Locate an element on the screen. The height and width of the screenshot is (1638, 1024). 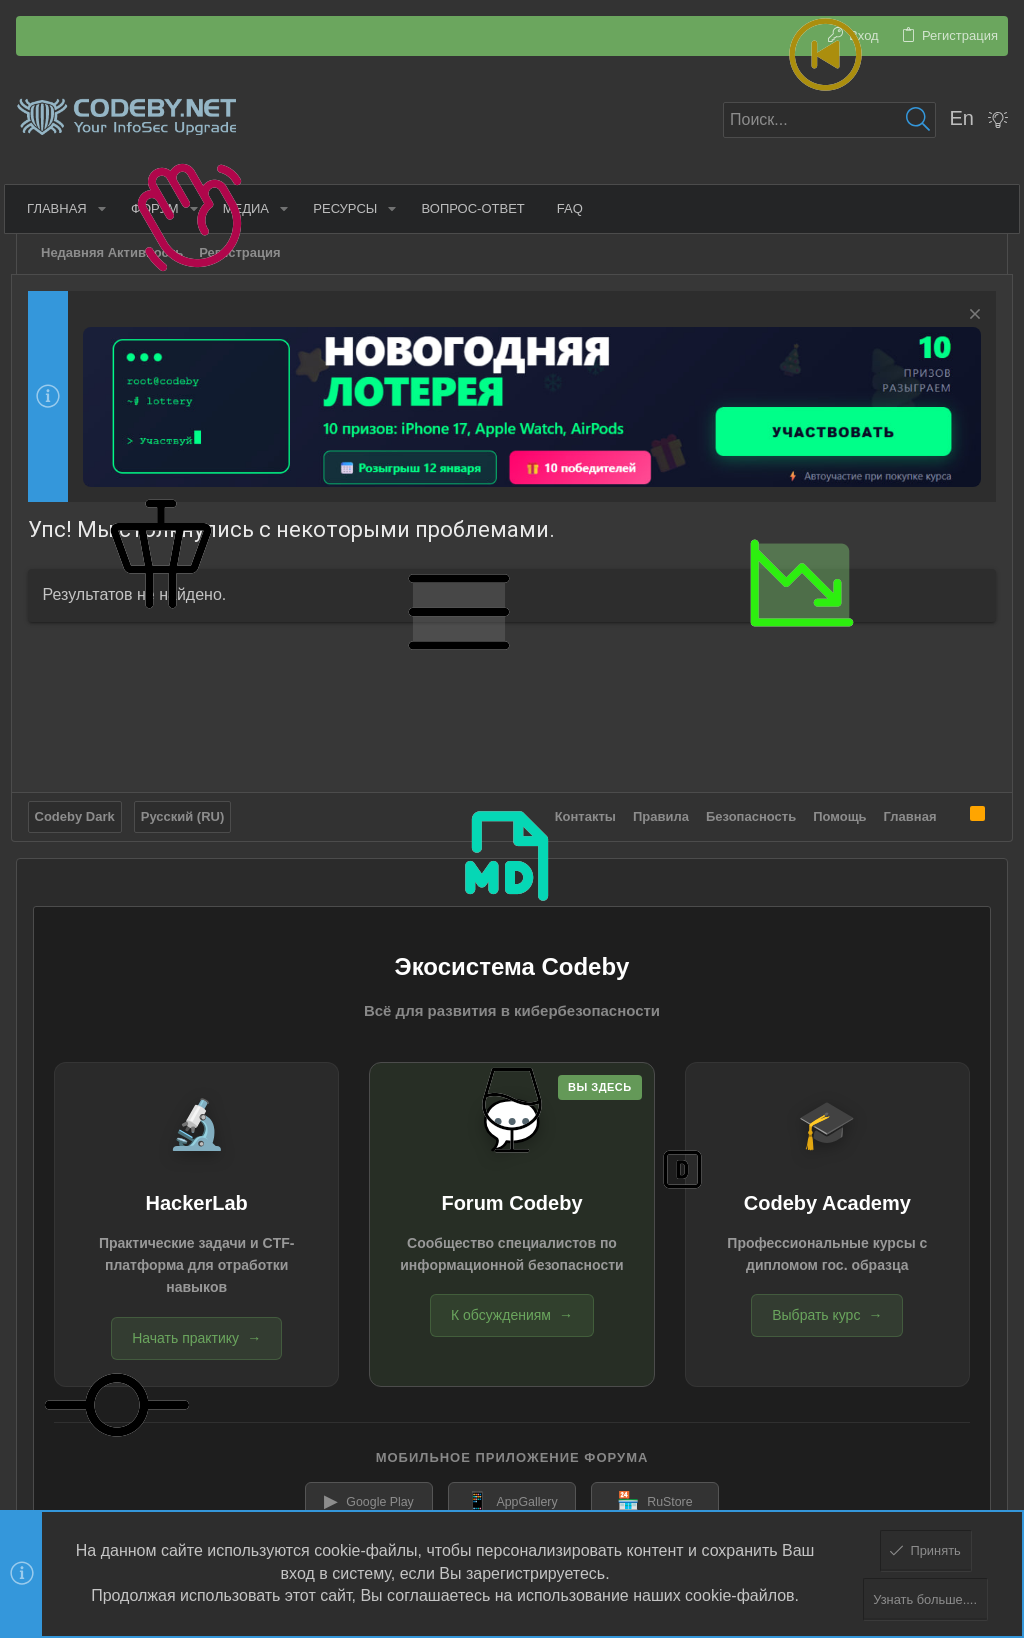
send a greeting or say hello is located at coordinates (189, 215).